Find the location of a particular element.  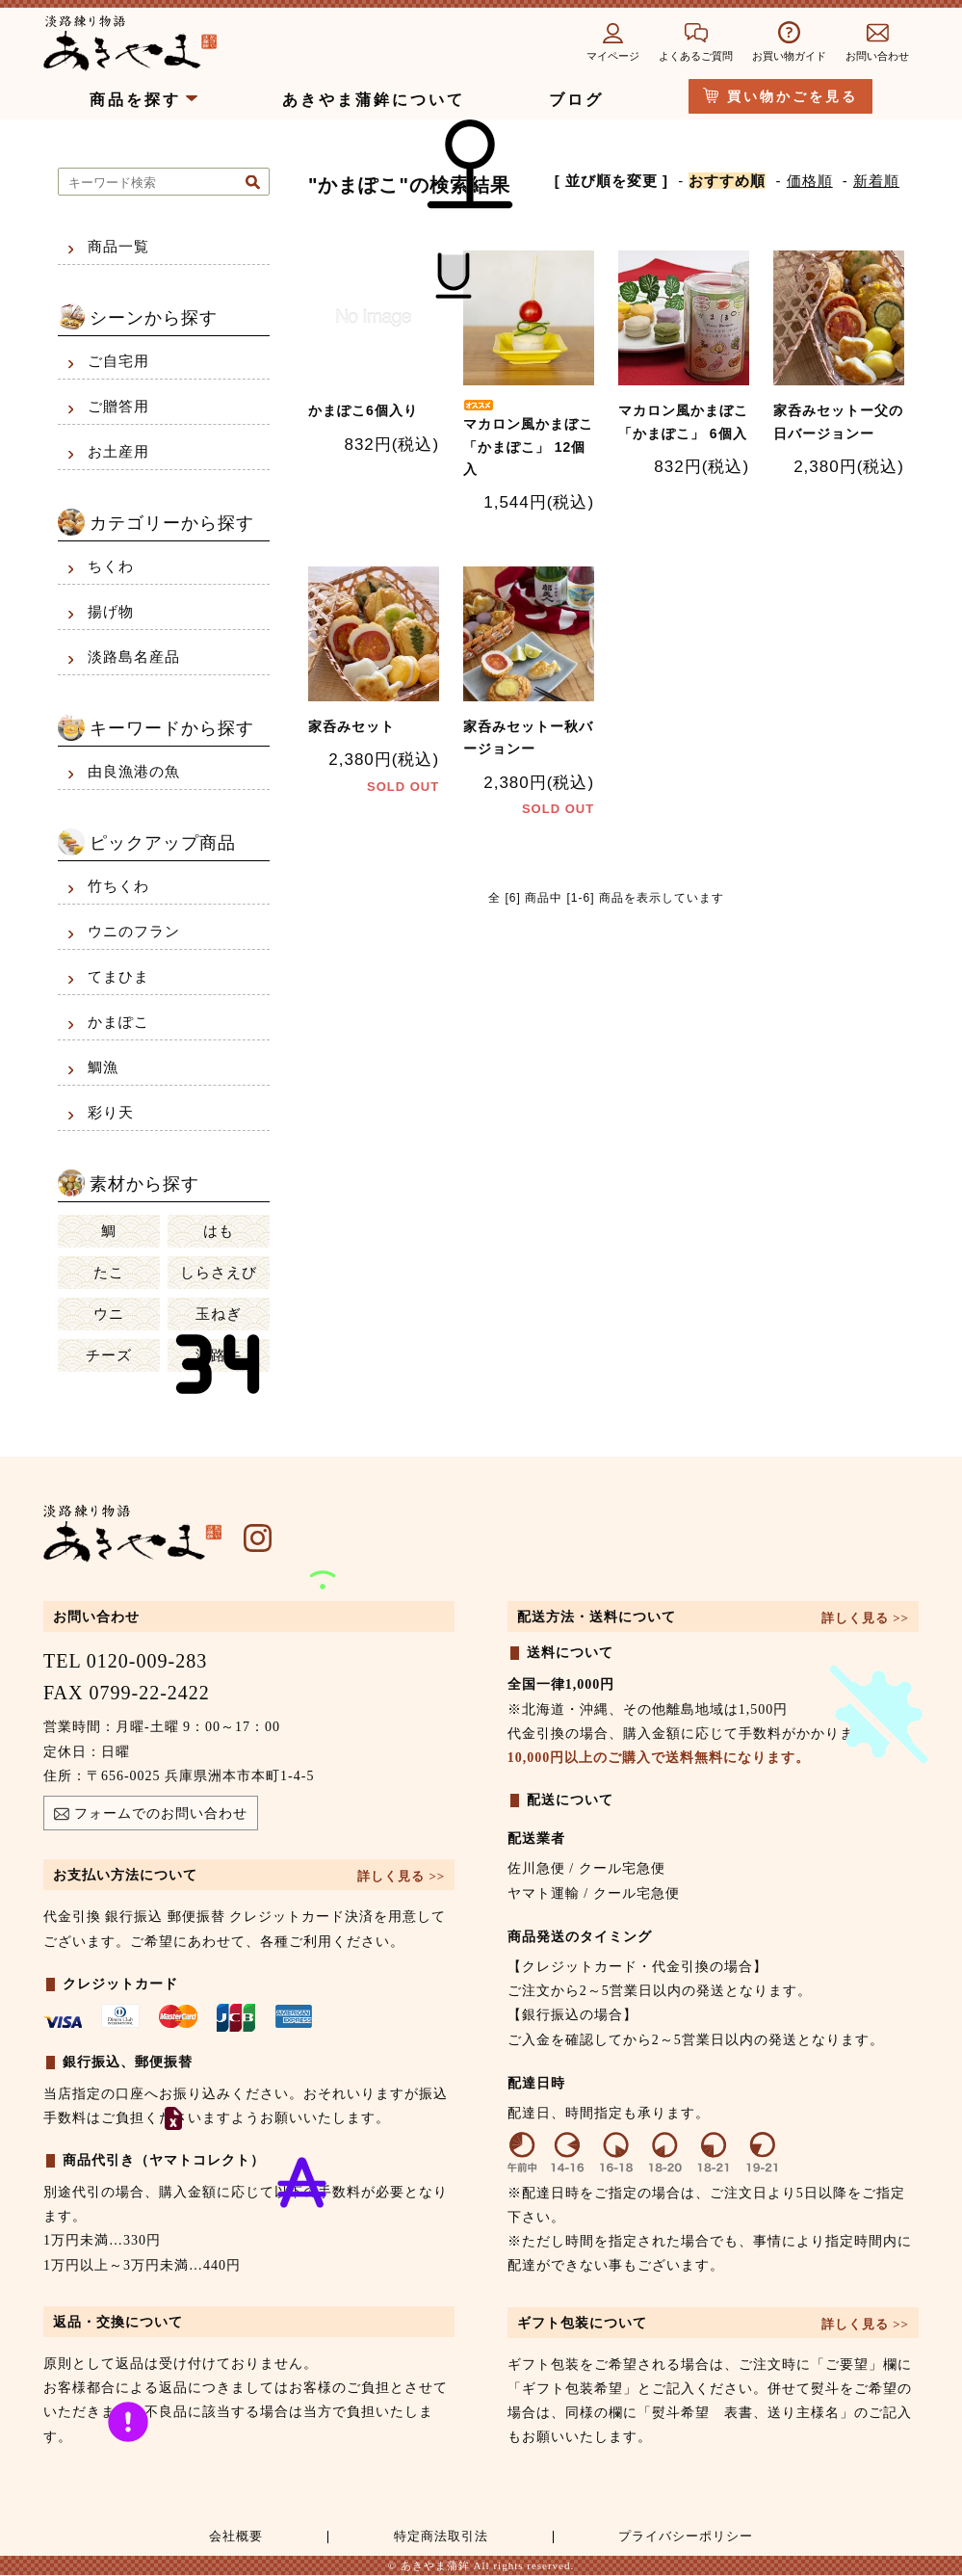

apply underline formatting to selected text is located at coordinates (454, 273).